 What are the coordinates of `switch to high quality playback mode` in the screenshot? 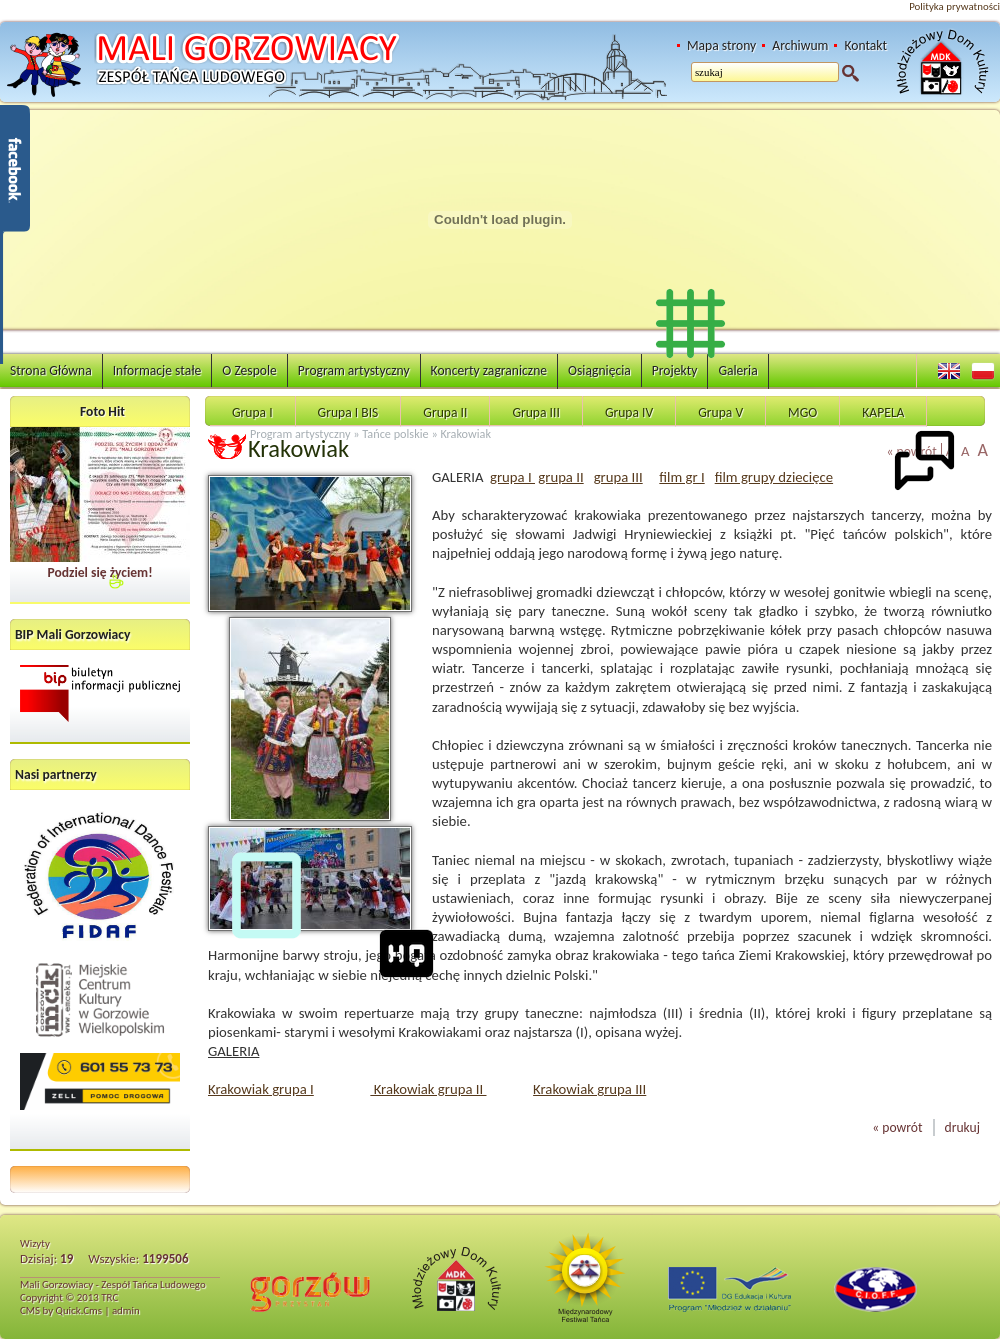 It's located at (406, 953).